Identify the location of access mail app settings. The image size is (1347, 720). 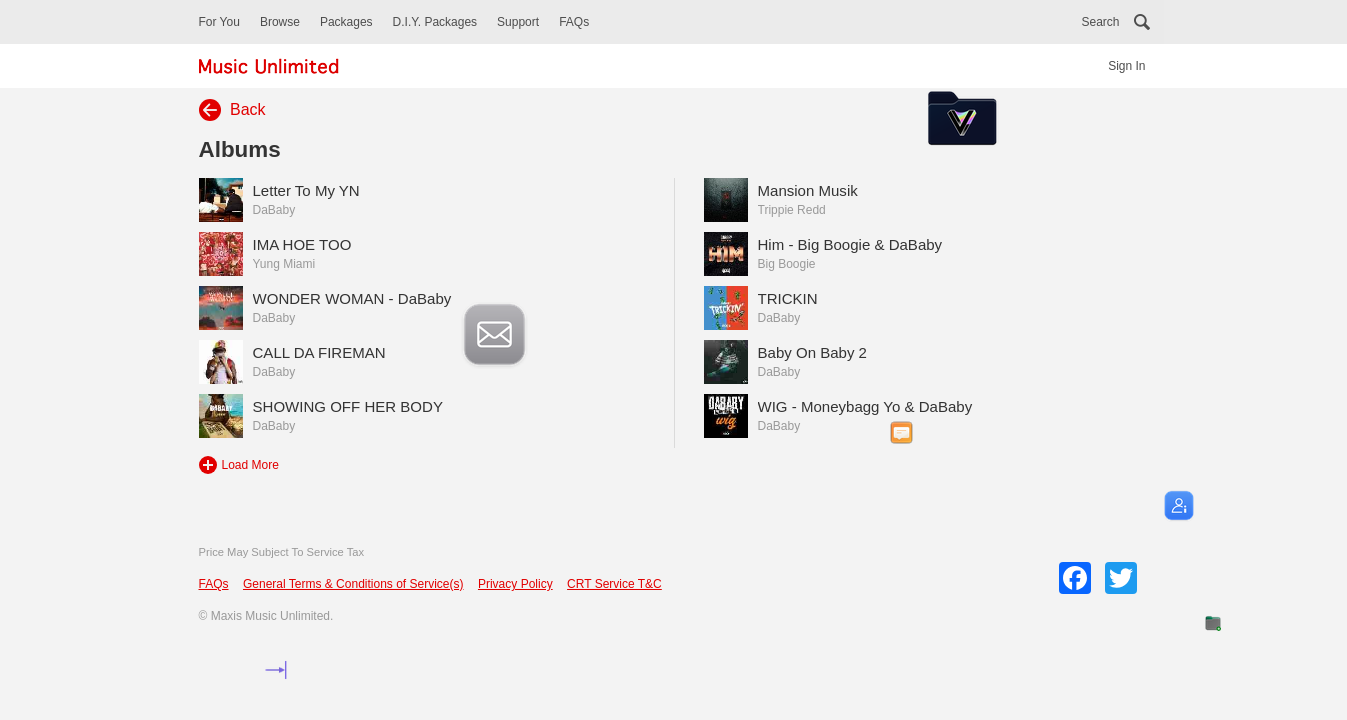
(494, 335).